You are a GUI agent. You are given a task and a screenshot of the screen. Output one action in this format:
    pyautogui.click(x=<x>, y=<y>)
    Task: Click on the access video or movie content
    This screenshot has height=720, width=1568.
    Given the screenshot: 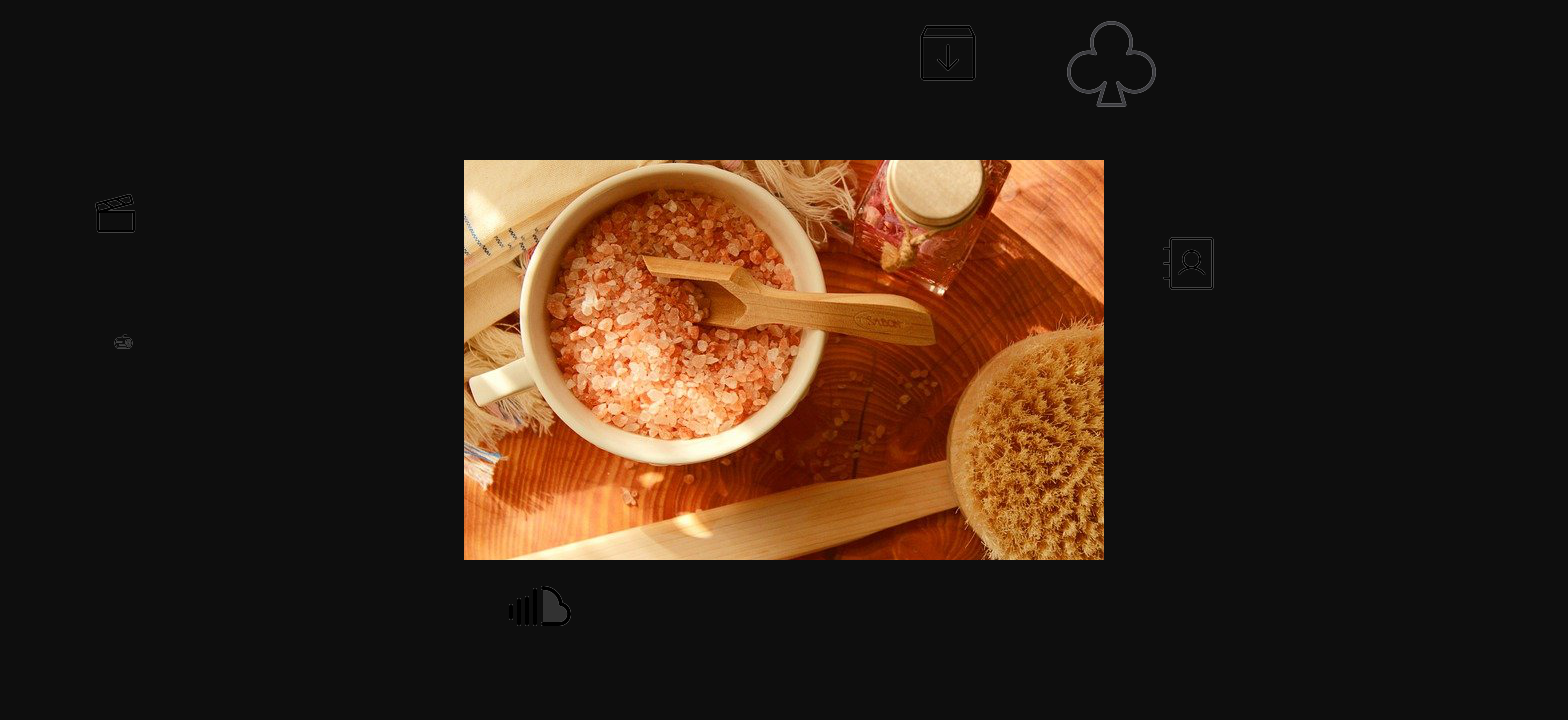 What is the action you would take?
    pyautogui.click(x=116, y=215)
    